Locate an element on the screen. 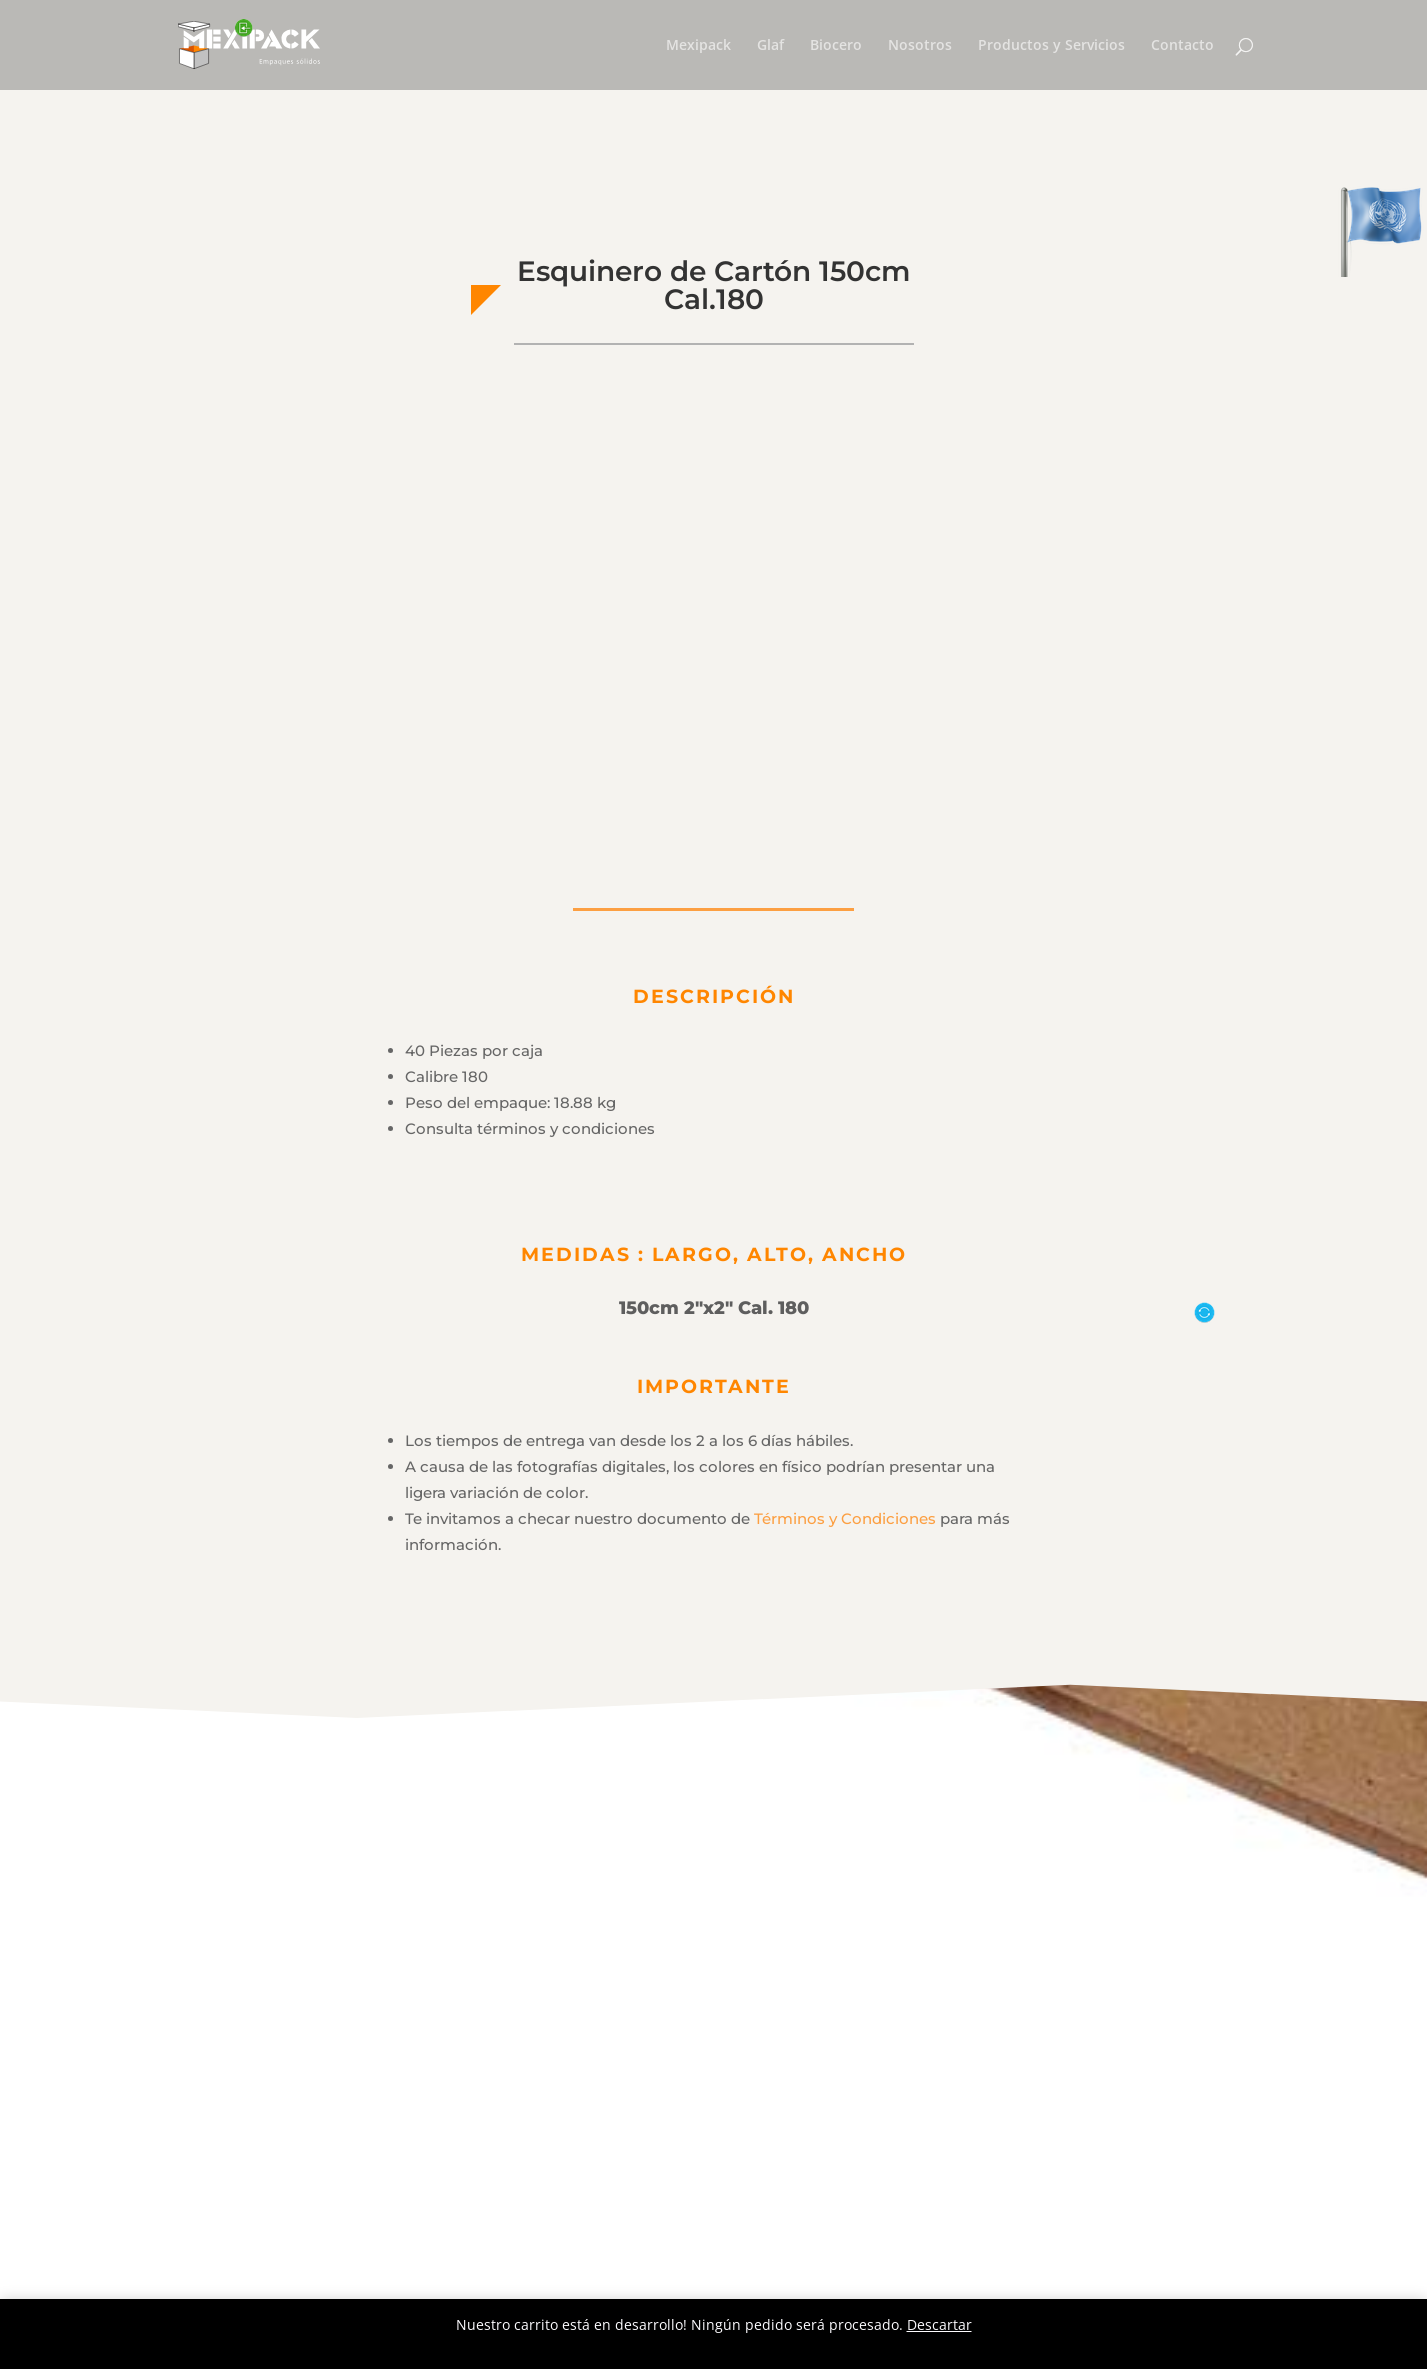 The image size is (1427, 2369). log out of your account is located at coordinates (244, 28).